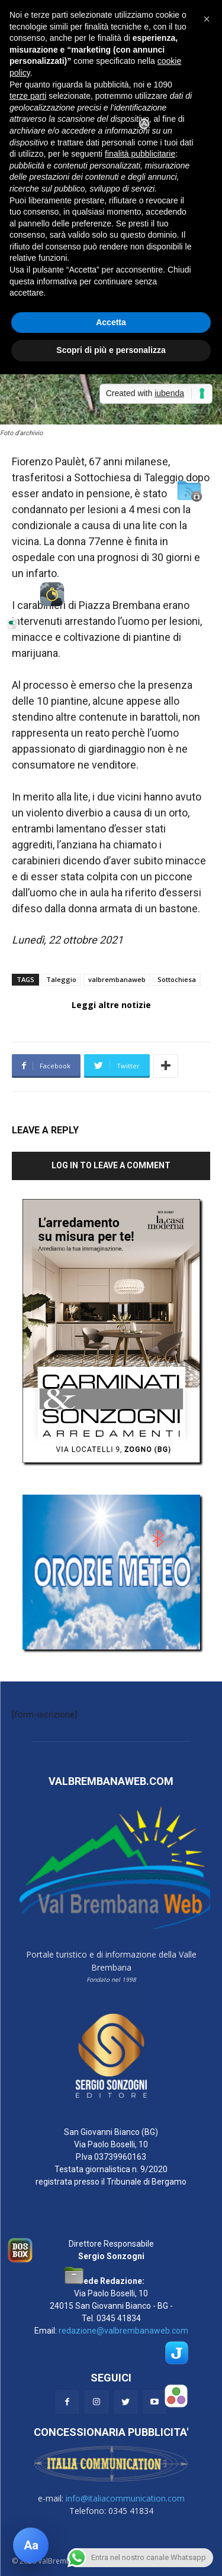 The image size is (222, 2576). Describe the element at coordinates (176, 2396) in the screenshot. I see `open the julia programming language app` at that location.